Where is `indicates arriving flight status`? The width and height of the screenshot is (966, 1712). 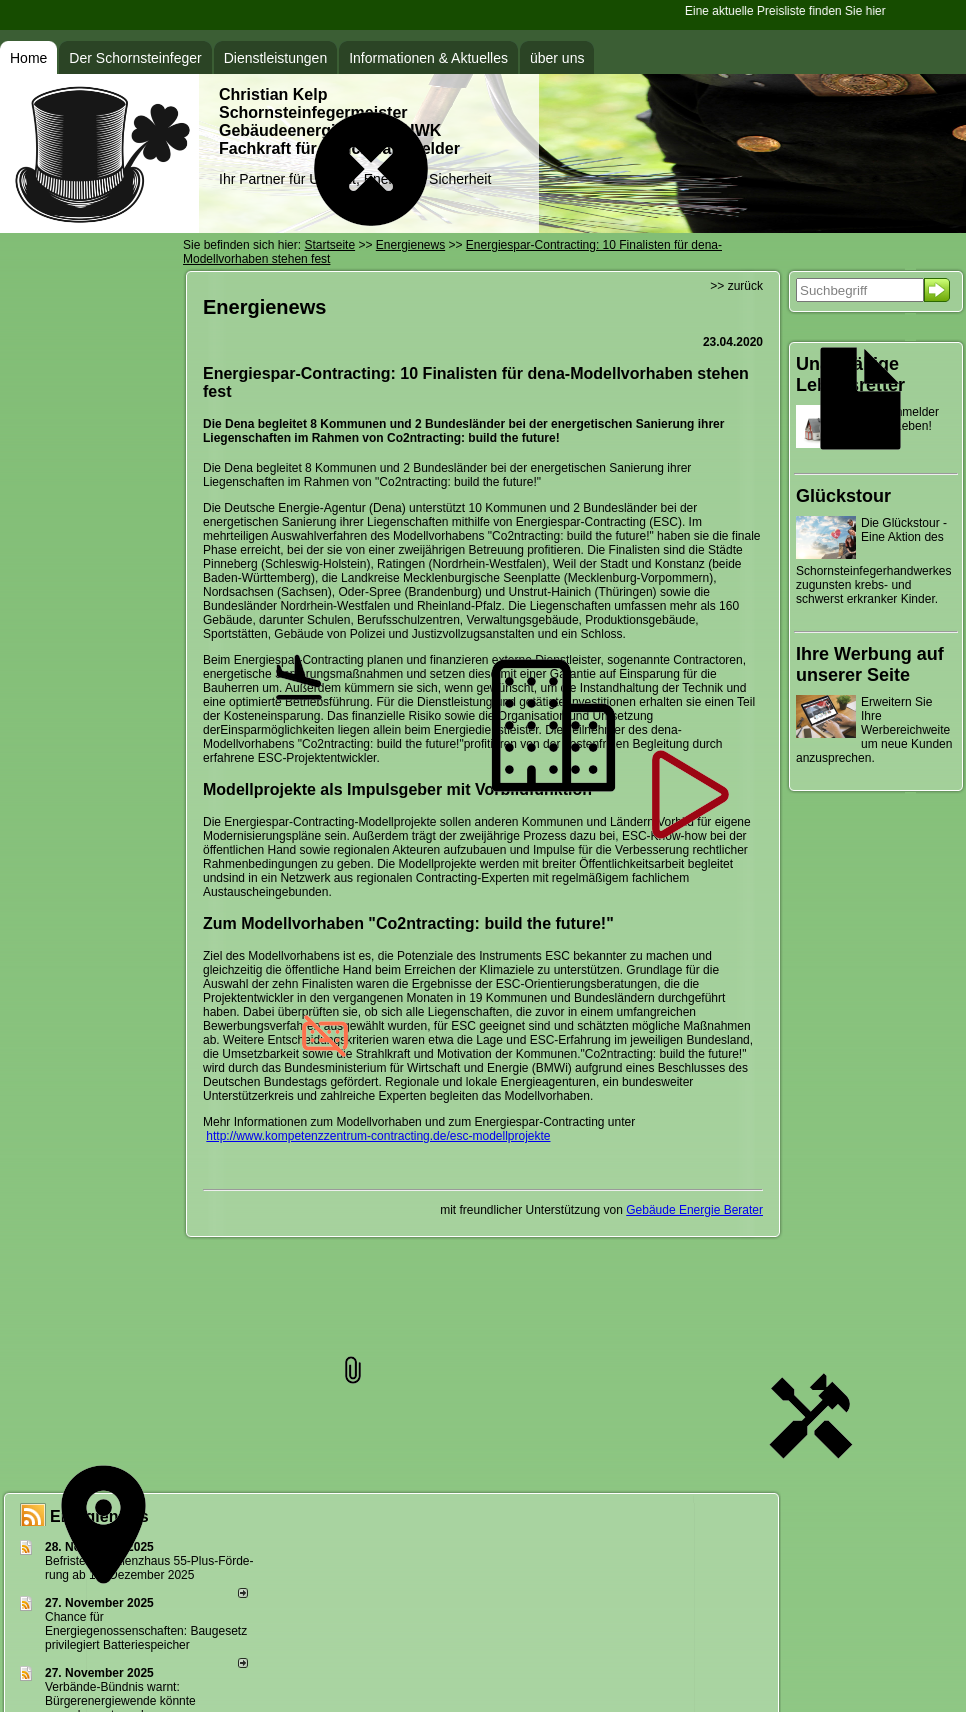 indicates arriving flight status is located at coordinates (299, 678).